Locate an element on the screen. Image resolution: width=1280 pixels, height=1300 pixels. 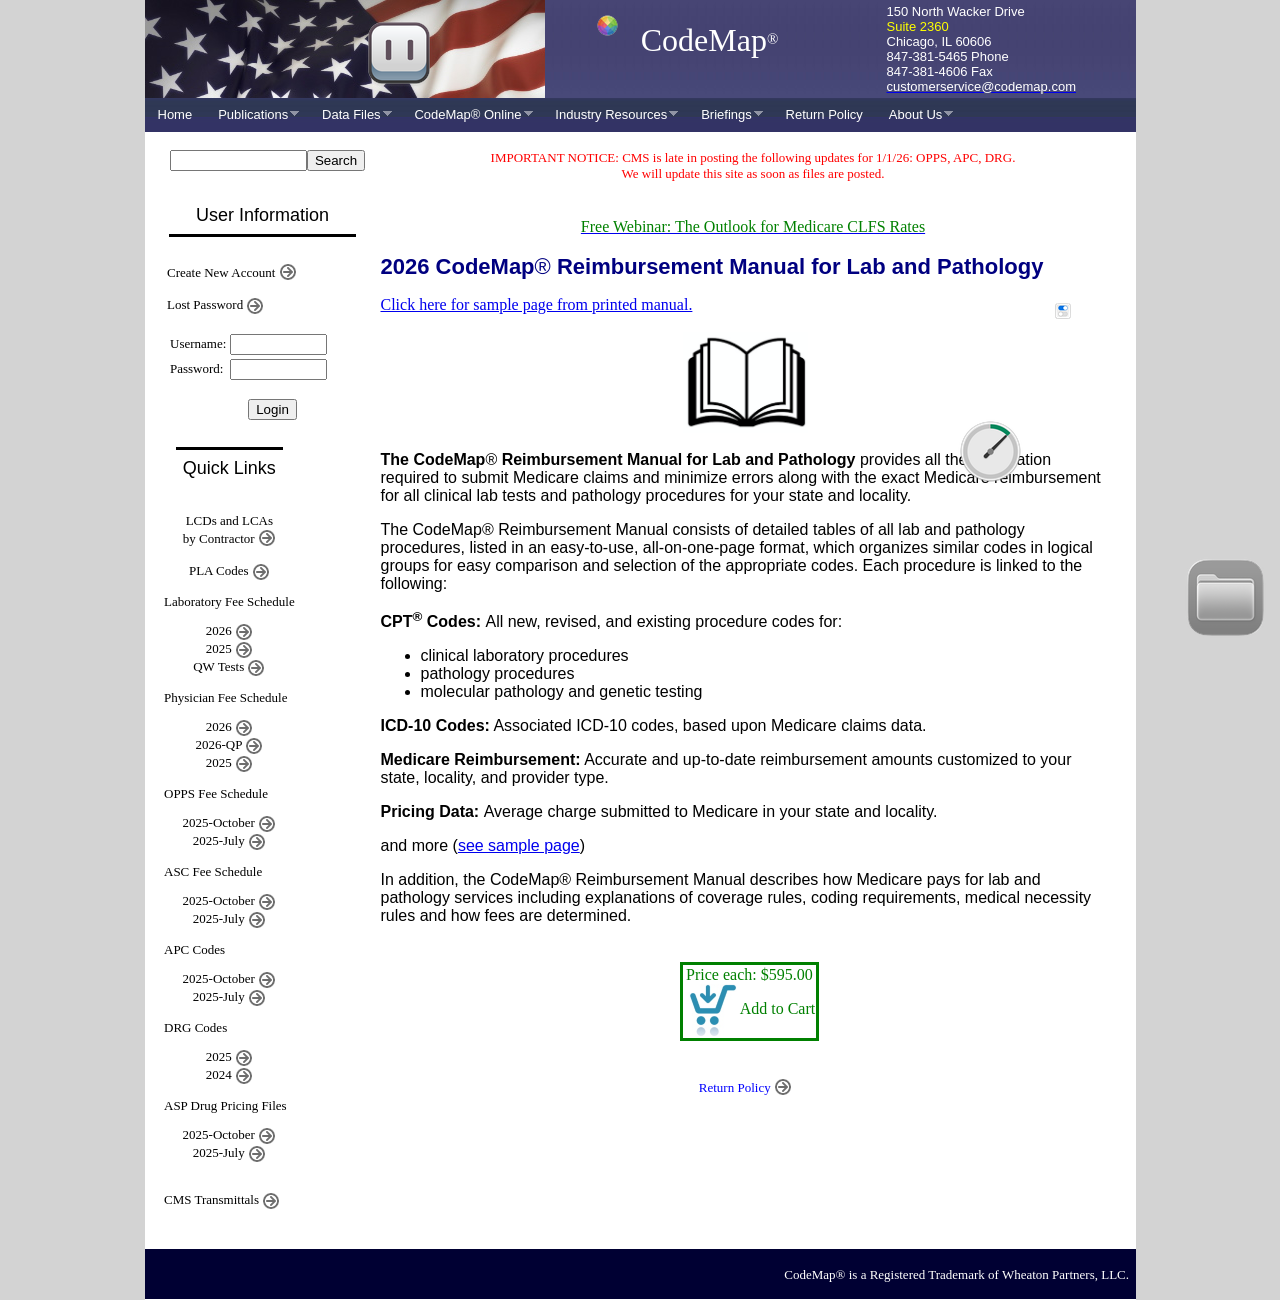
access color and theme preferences is located at coordinates (607, 25).